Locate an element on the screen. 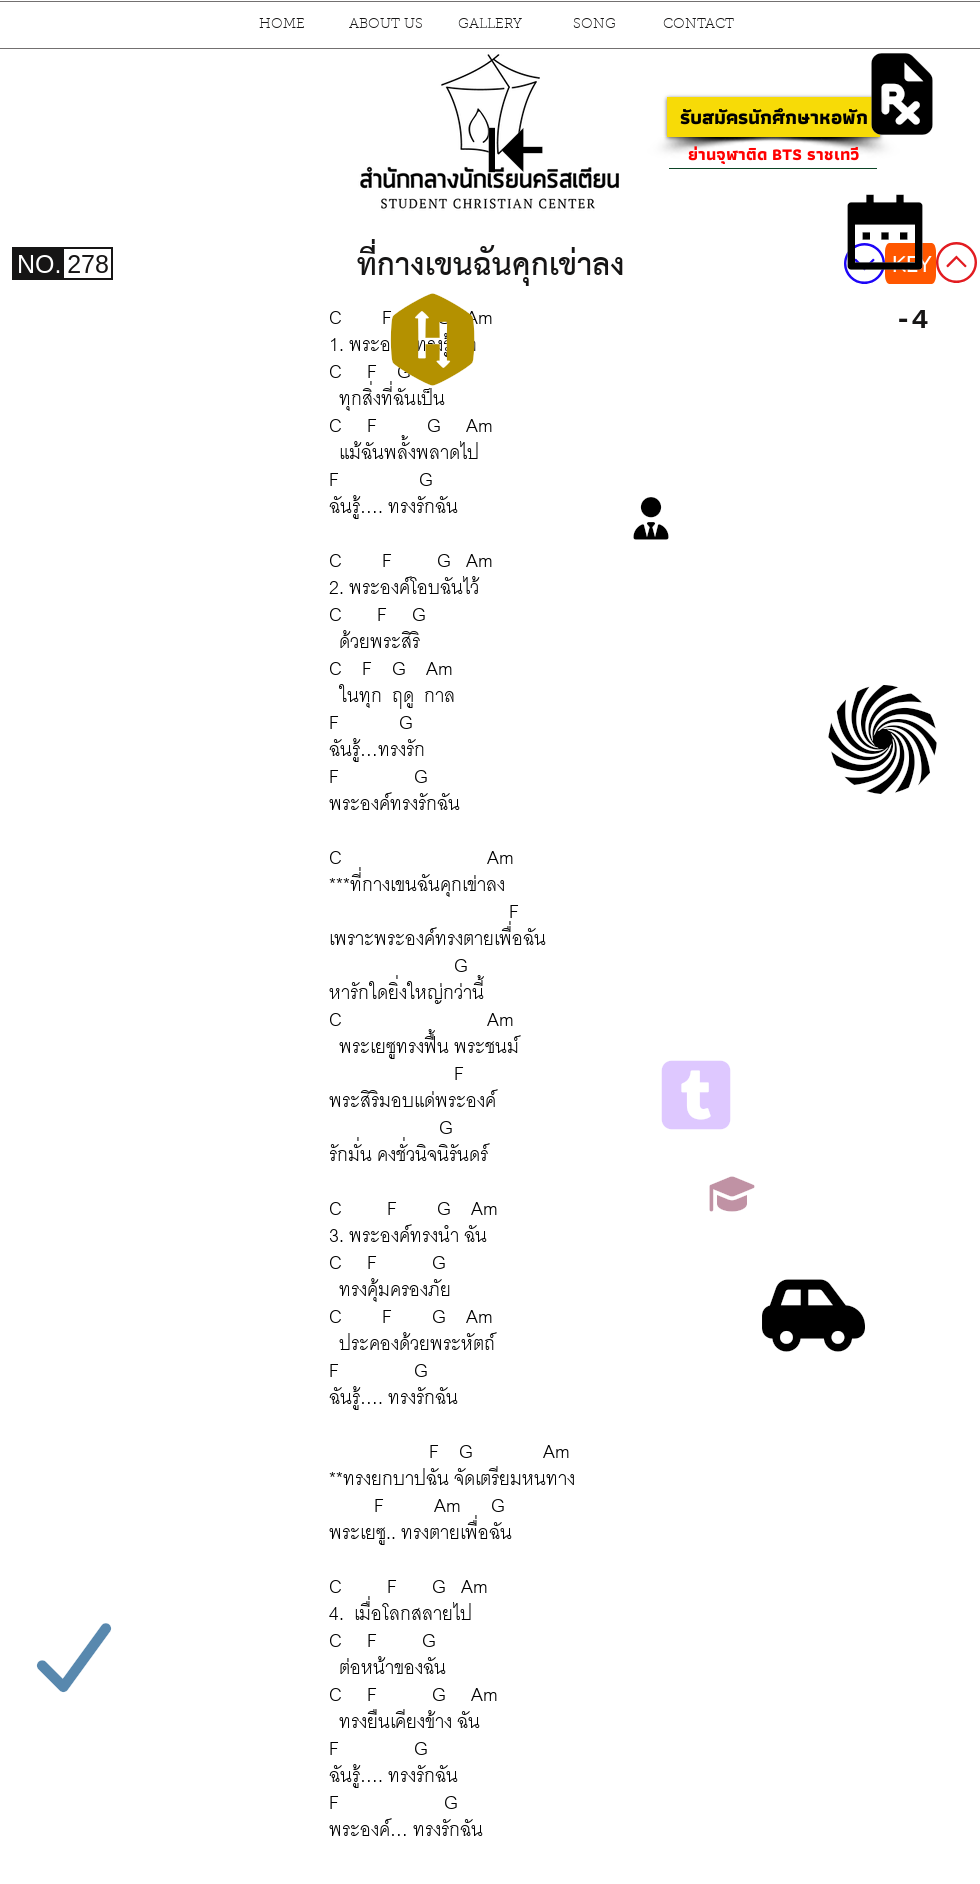 Image resolution: width=980 pixels, height=1884 pixels. view calendar or scheduled events is located at coordinates (885, 236).